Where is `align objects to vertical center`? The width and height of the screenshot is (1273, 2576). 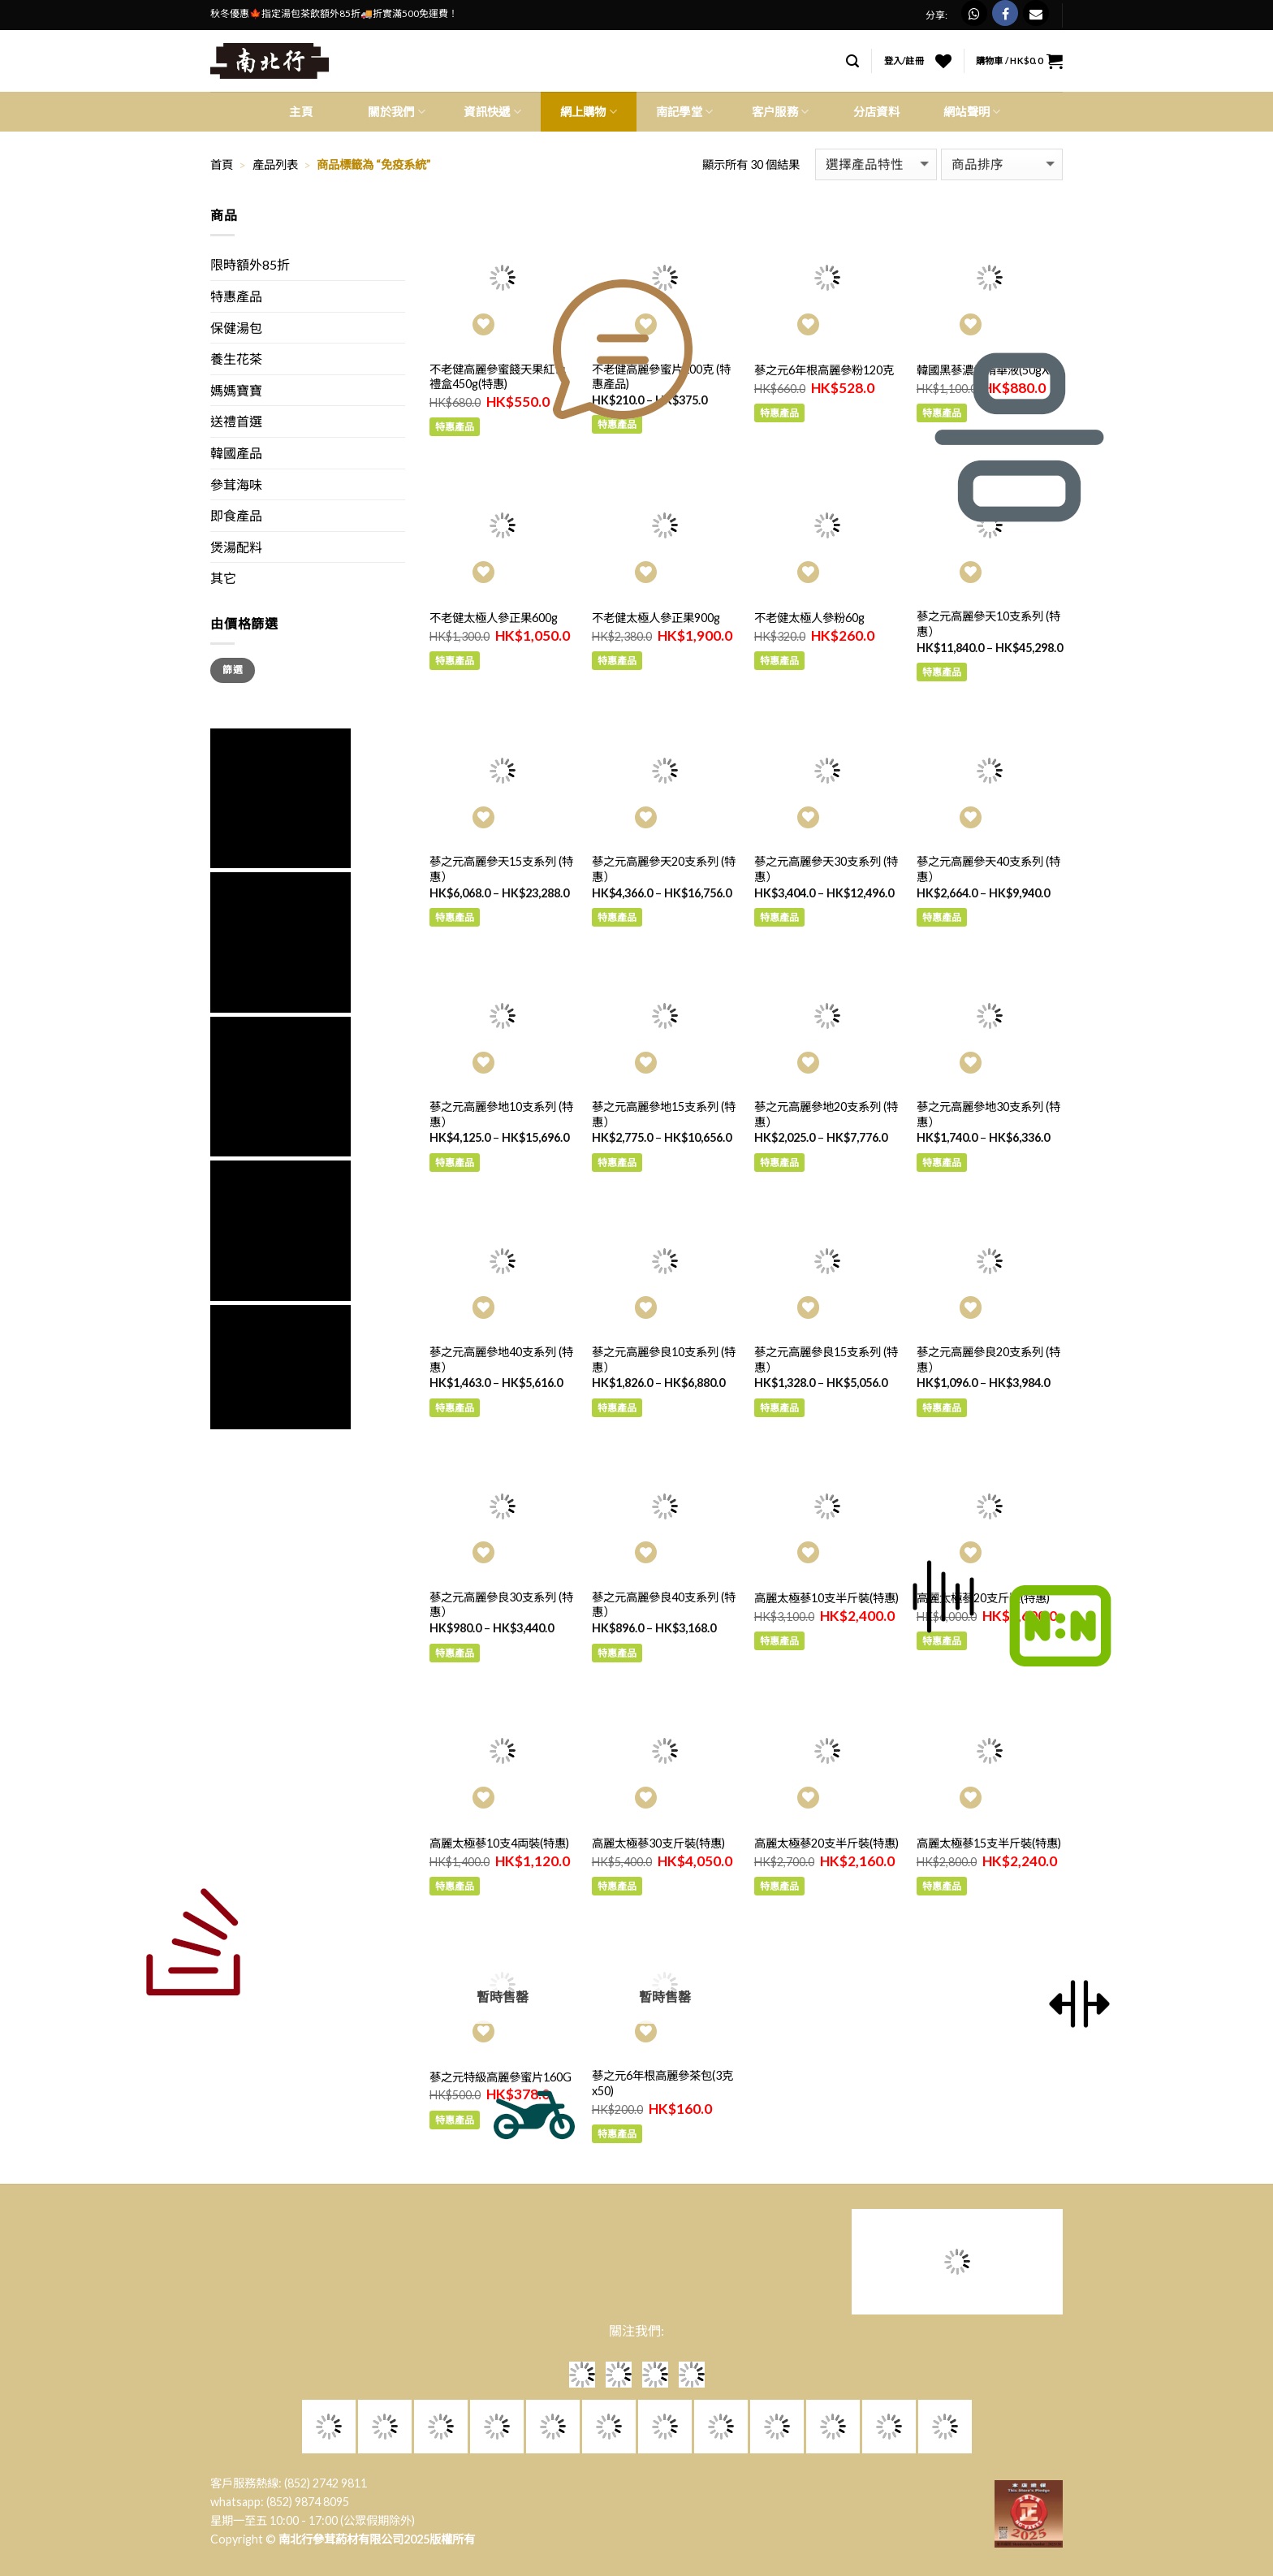
align objects to vertical center is located at coordinates (1019, 437).